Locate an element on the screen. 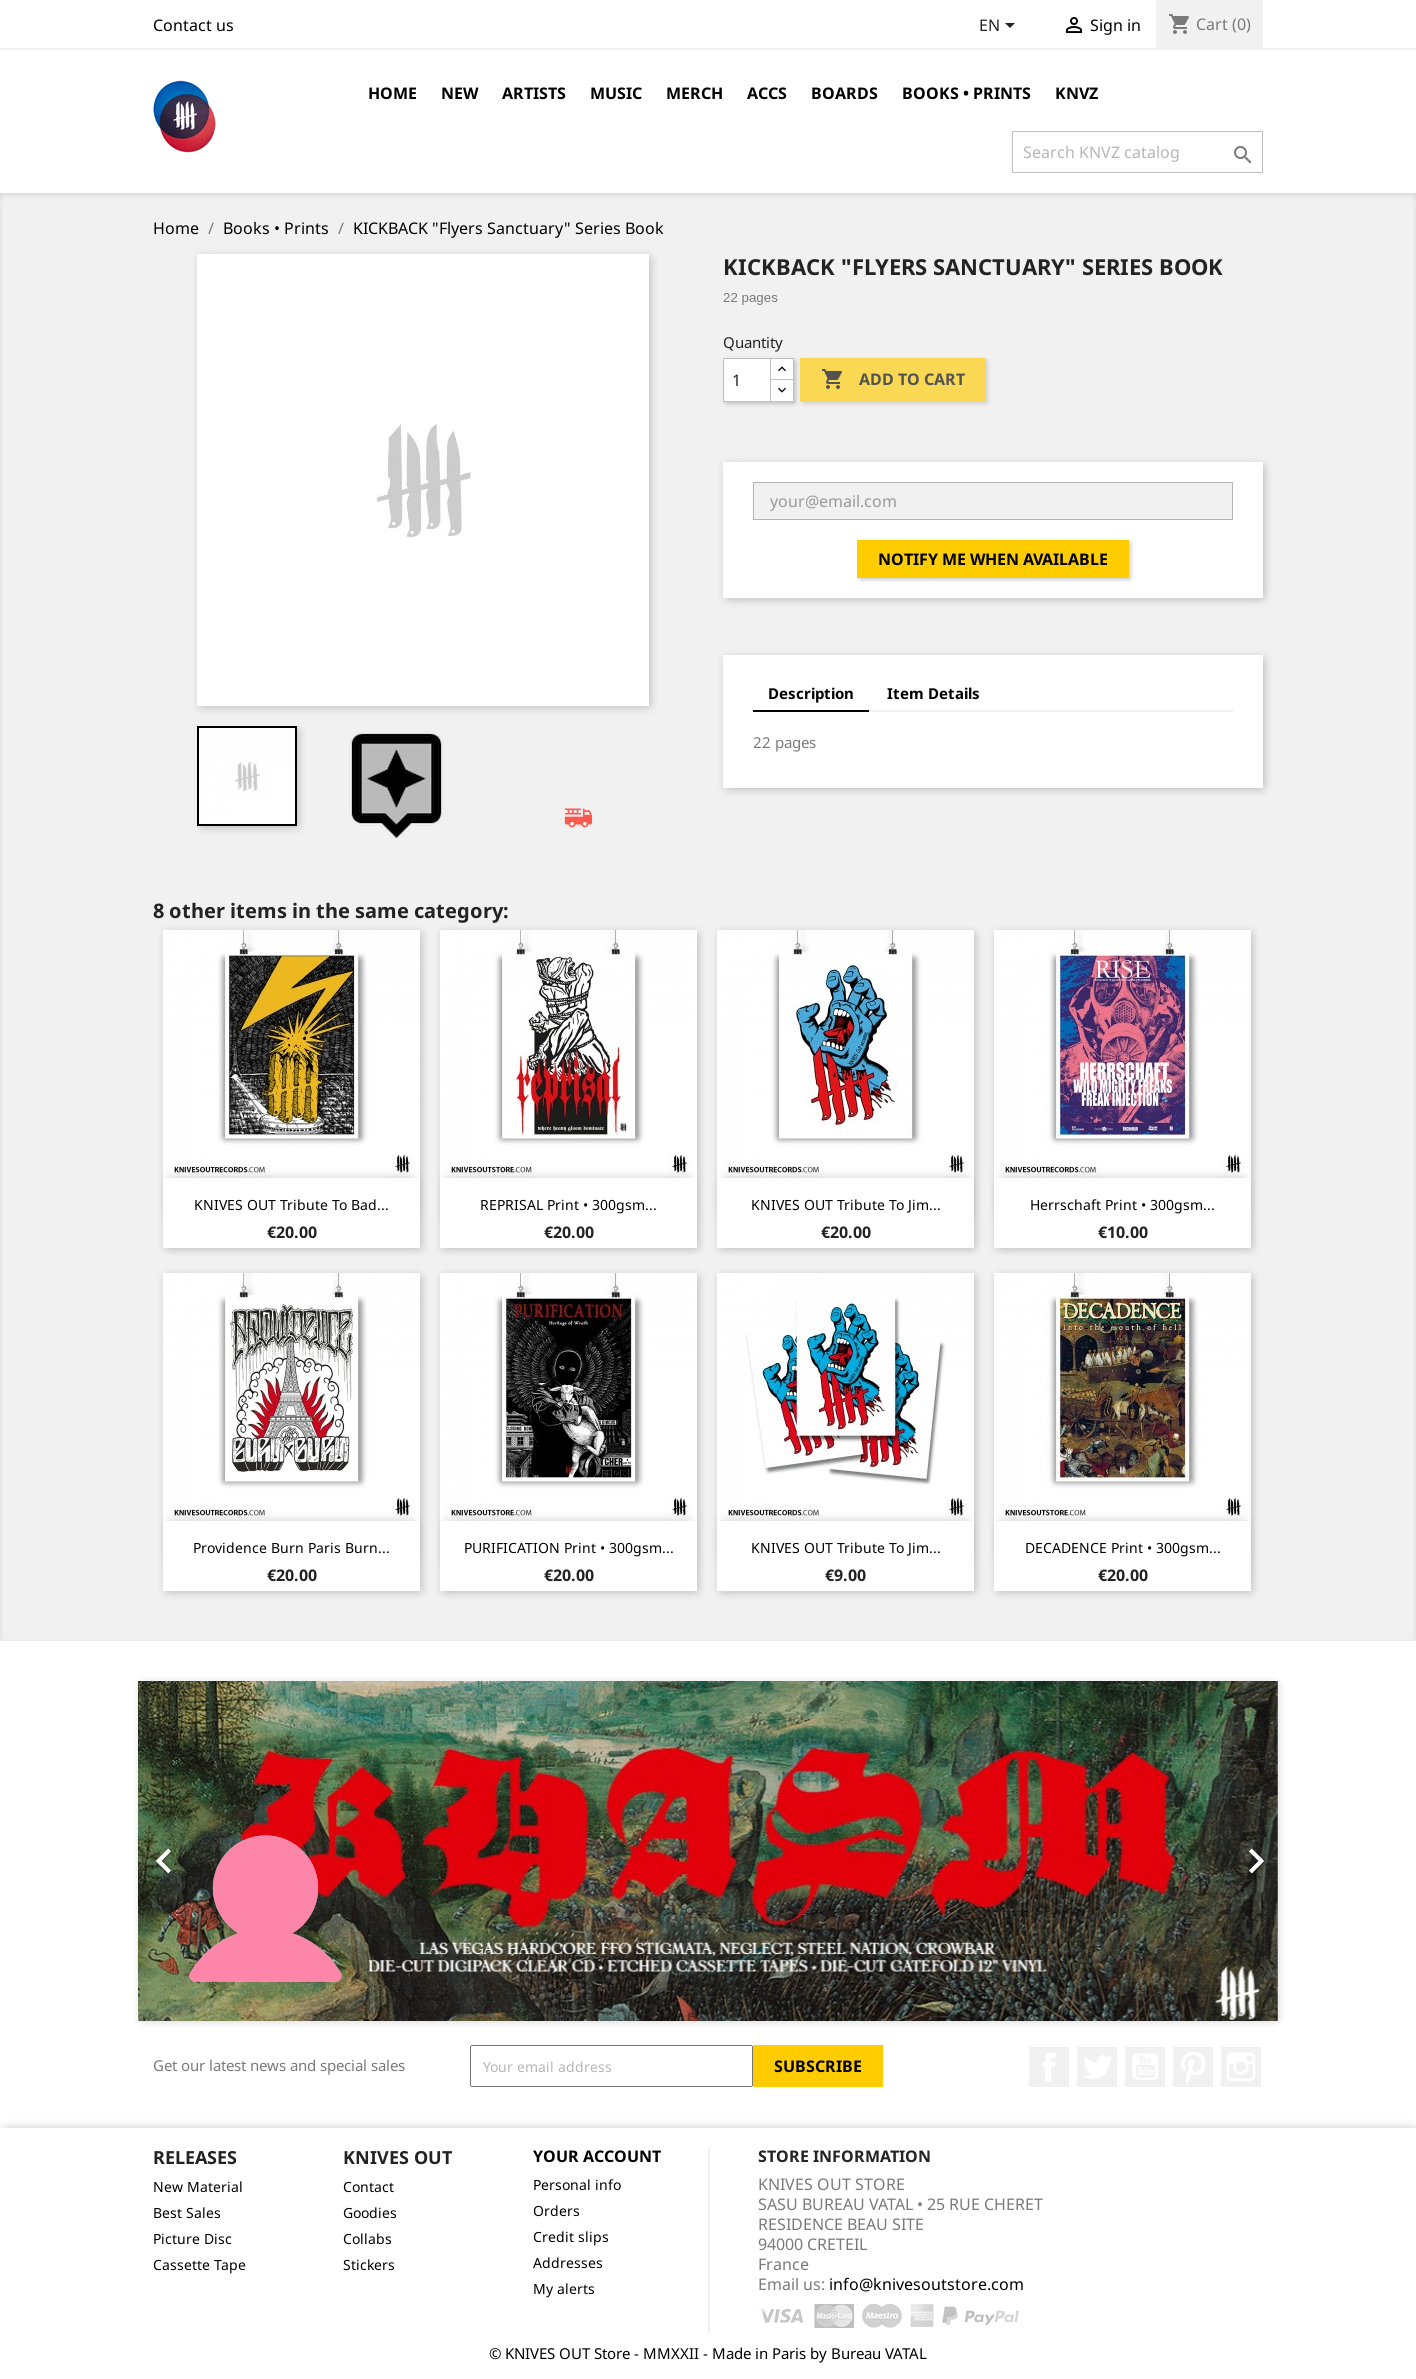 Image resolution: width=1416 pixels, height=2379 pixels. indicates emergency services or fire department is located at coordinates (577, 816).